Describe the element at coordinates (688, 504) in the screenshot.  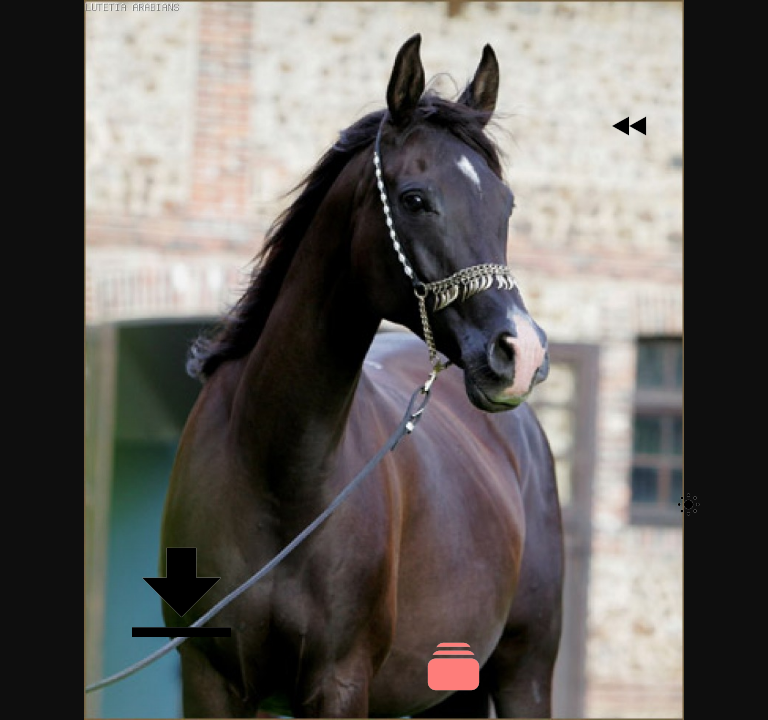
I see `decrease screen brightness` at that location.